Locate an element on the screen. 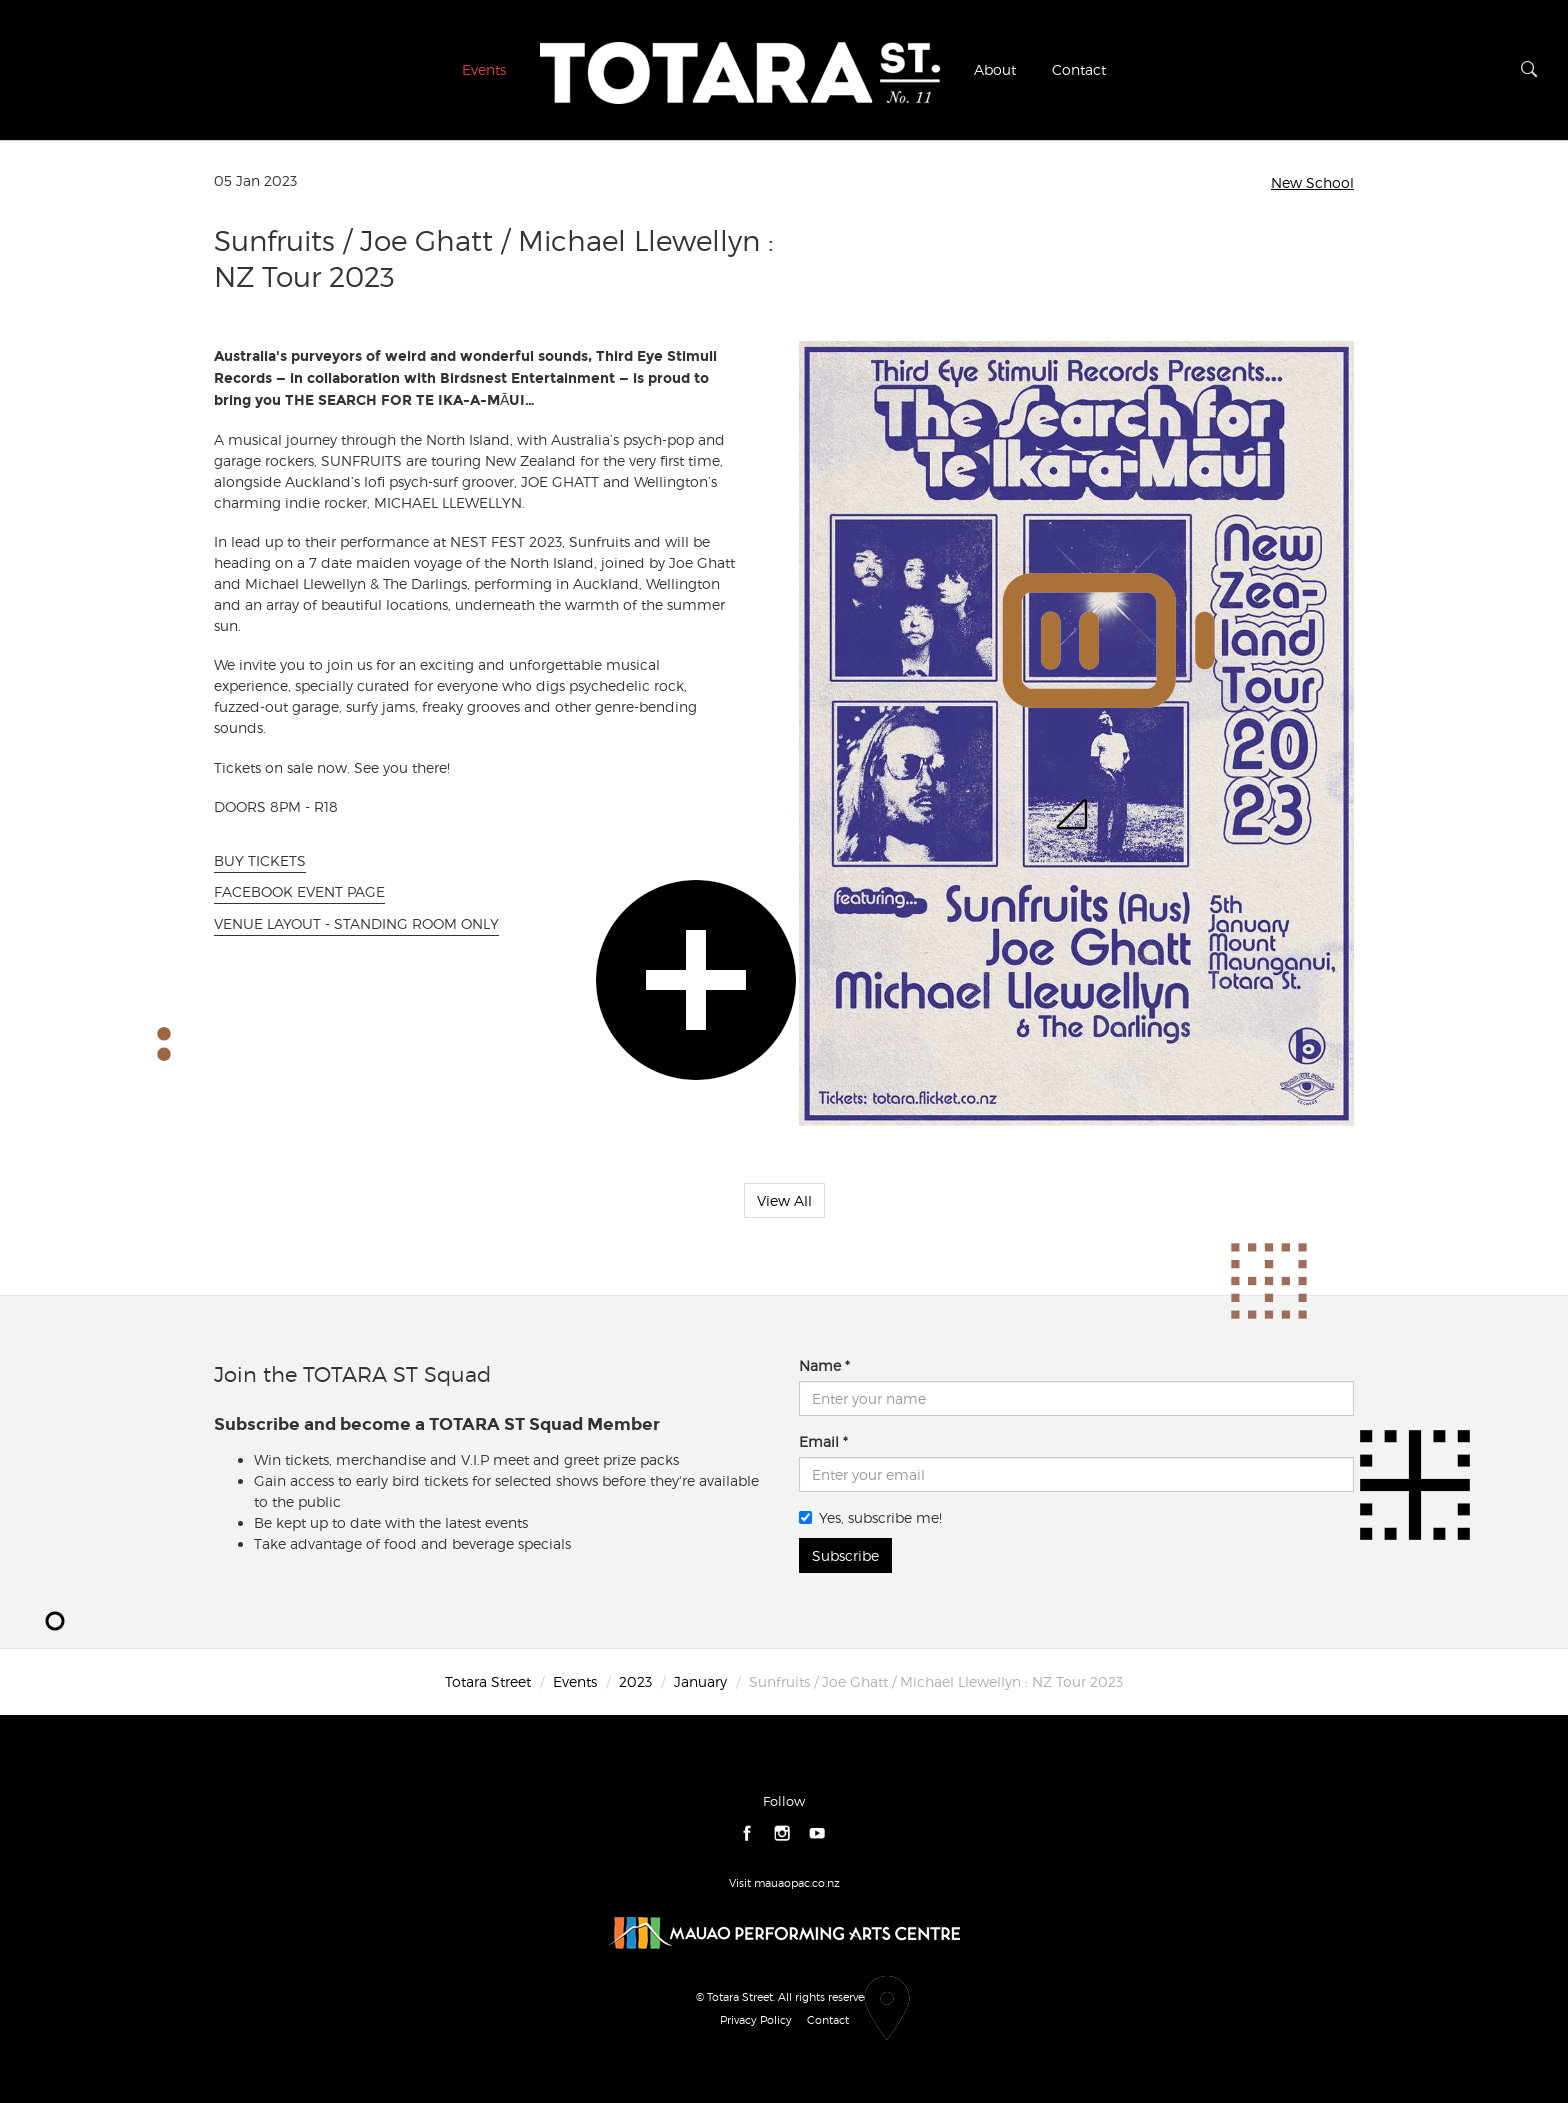 This screenshot has height=2103, width=1568. indicates medium battery level is located at coordinates (1108, 640).